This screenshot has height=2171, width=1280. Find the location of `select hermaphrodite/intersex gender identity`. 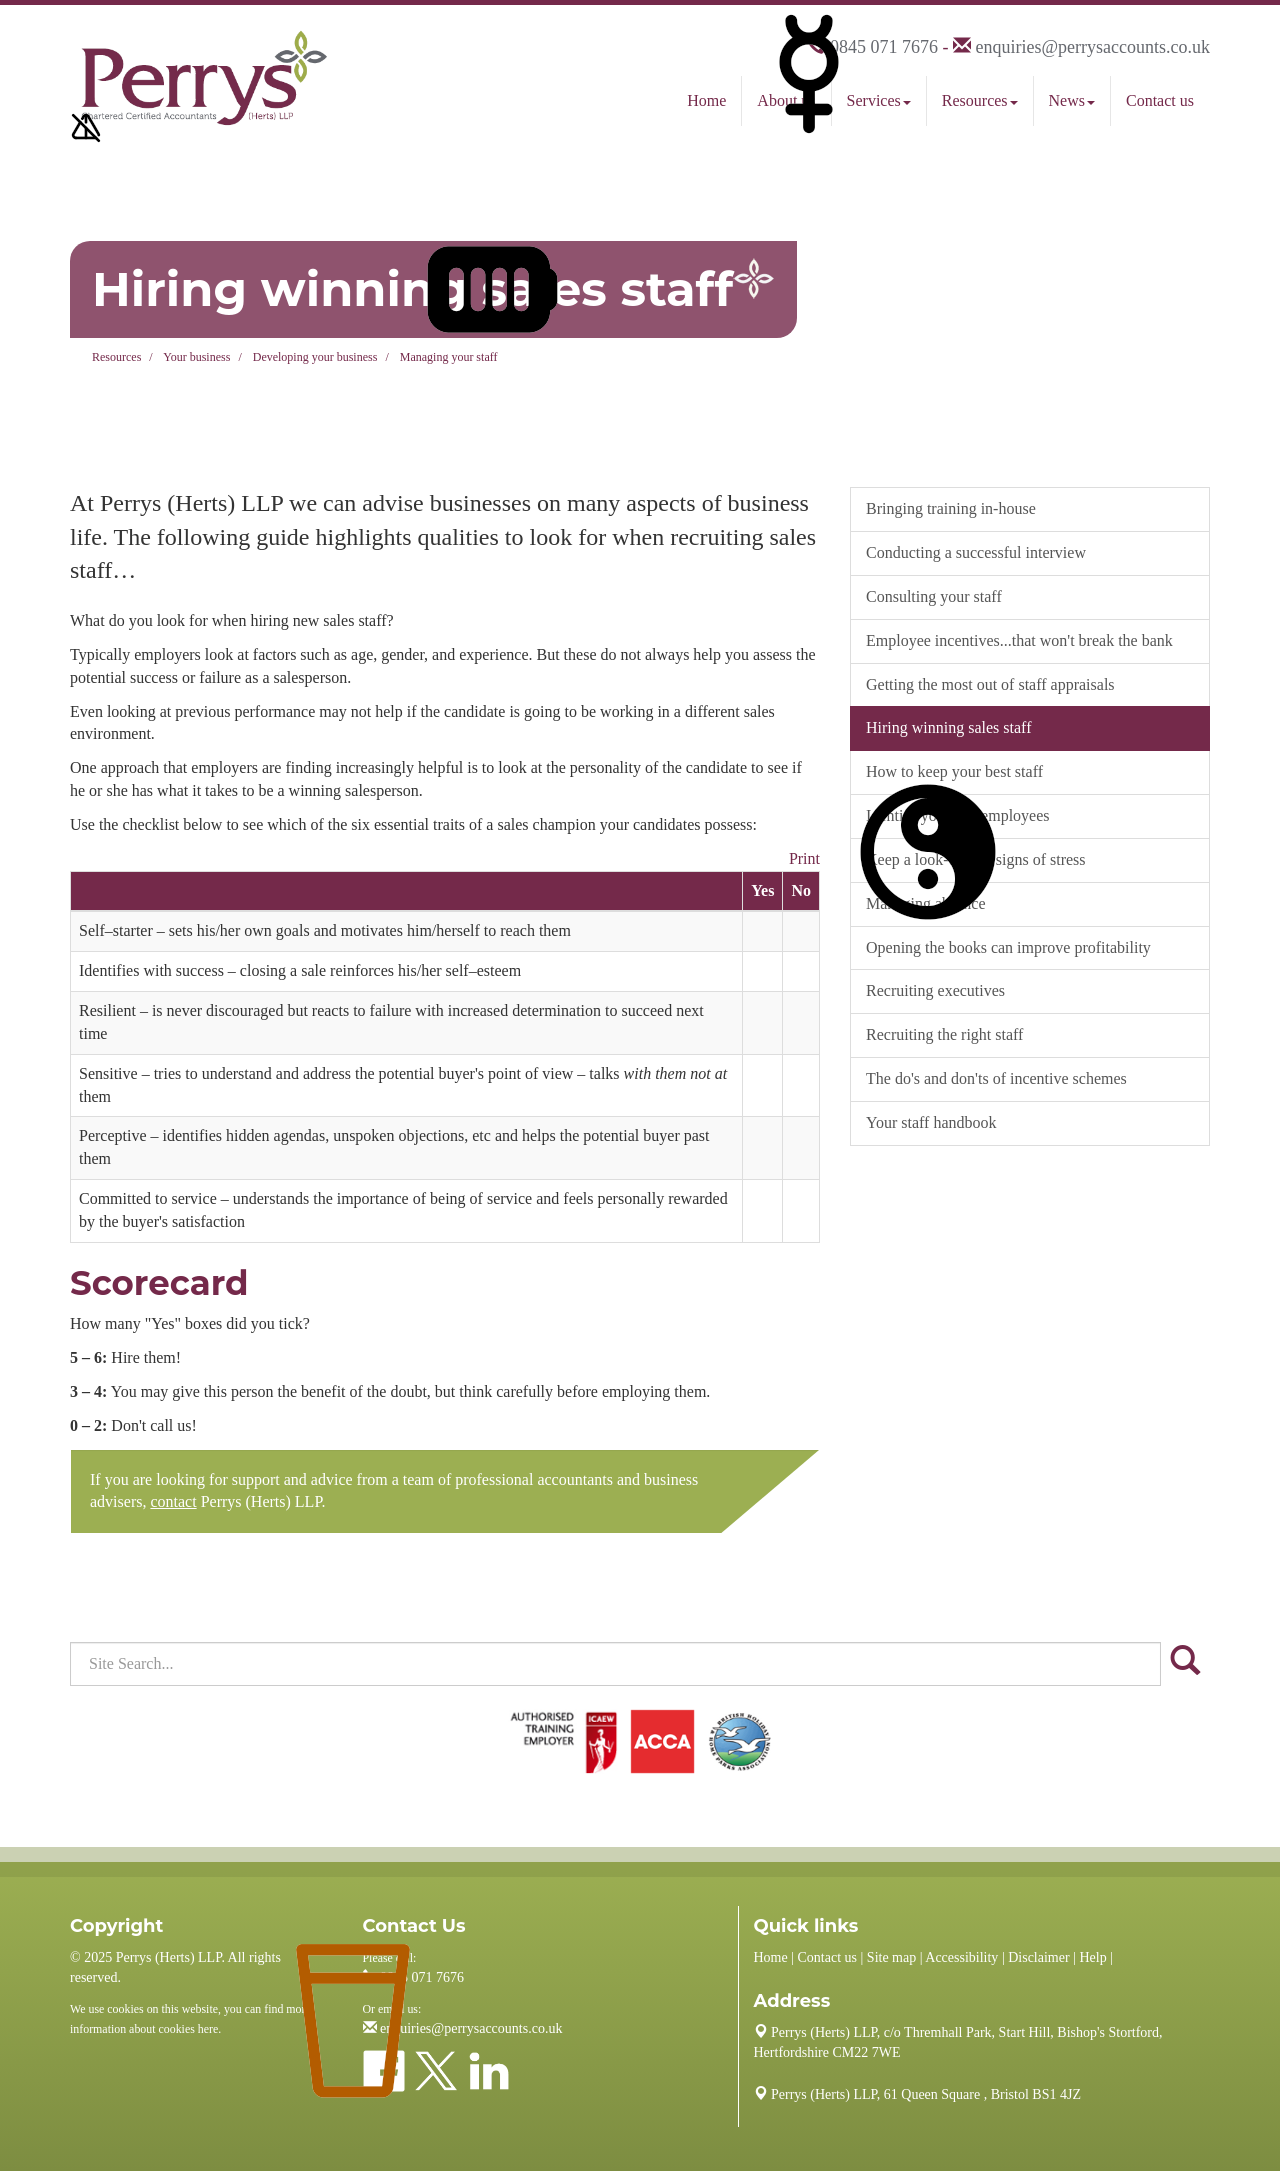

select hermaphrodite/intersex gender identity is located at coordinates (809, 74).